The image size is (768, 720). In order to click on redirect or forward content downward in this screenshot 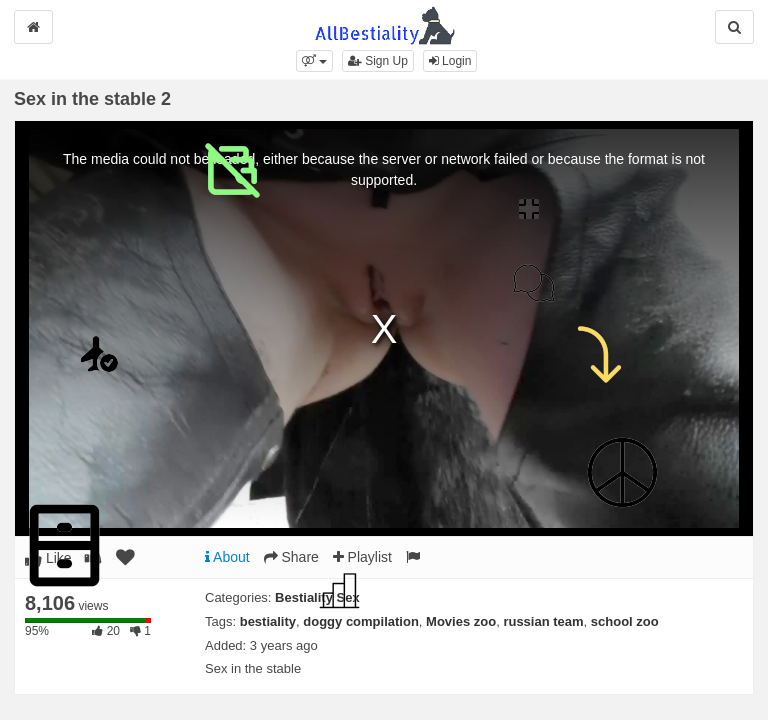, I will do `click(599, 354)`.